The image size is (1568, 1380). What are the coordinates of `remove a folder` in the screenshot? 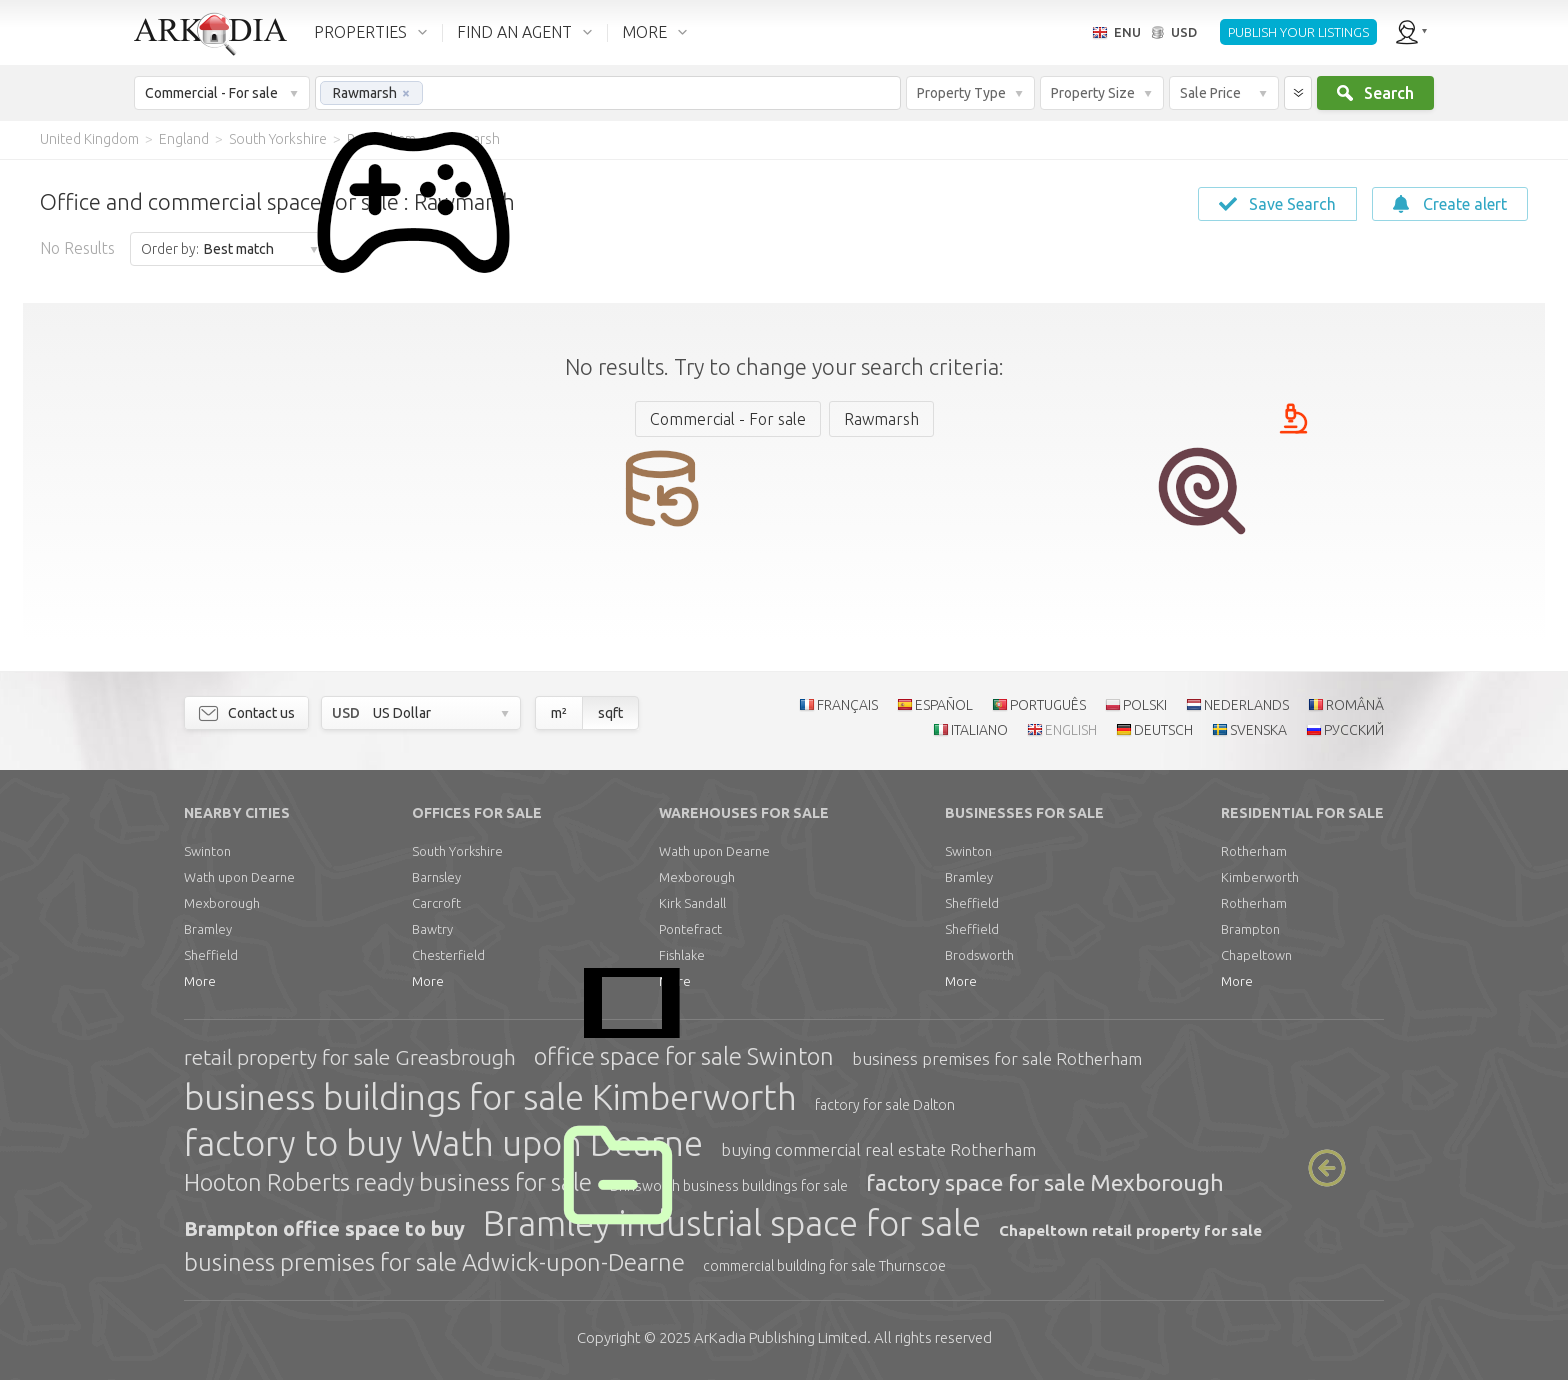 It's located at (618, 1175).